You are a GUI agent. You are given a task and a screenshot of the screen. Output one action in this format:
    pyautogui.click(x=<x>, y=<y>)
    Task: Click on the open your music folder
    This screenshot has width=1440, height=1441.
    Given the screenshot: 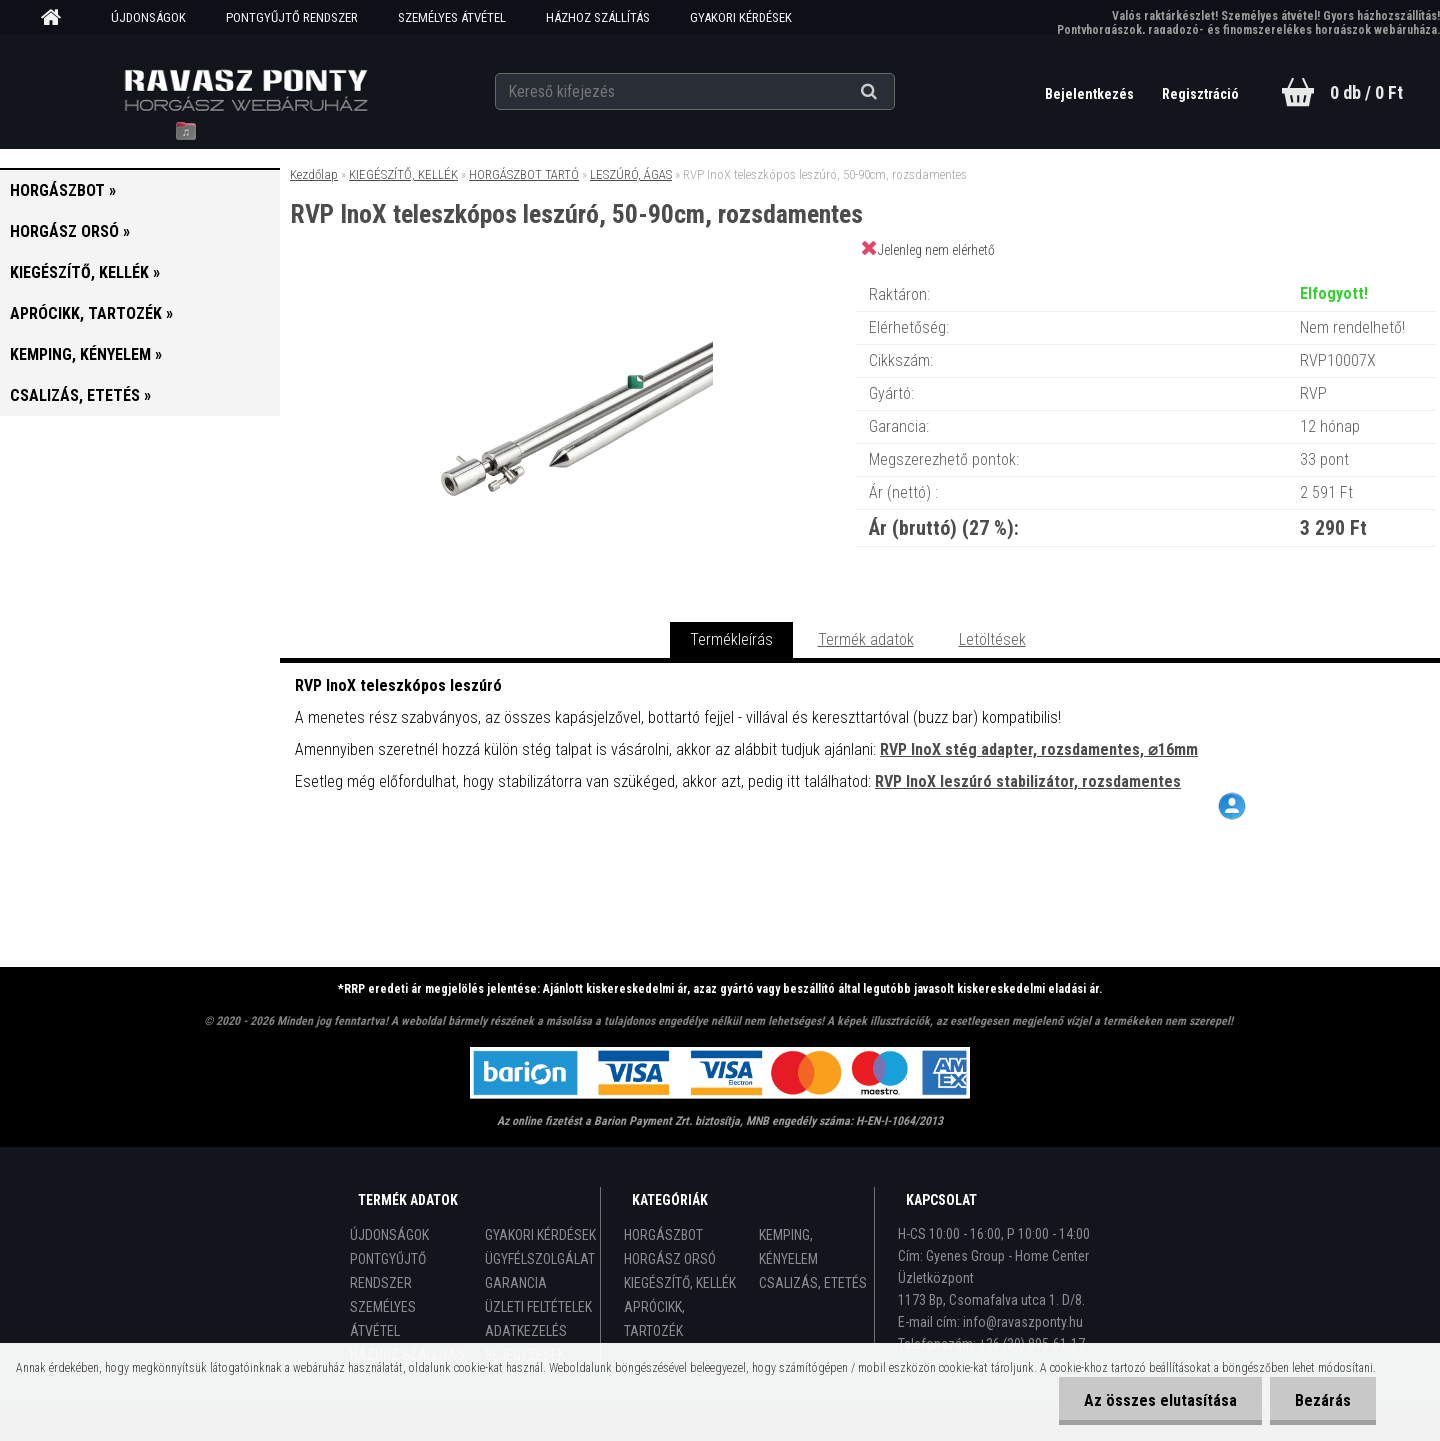 What is the action you would take?
    pyautogui.click(x=186, y=131)
    